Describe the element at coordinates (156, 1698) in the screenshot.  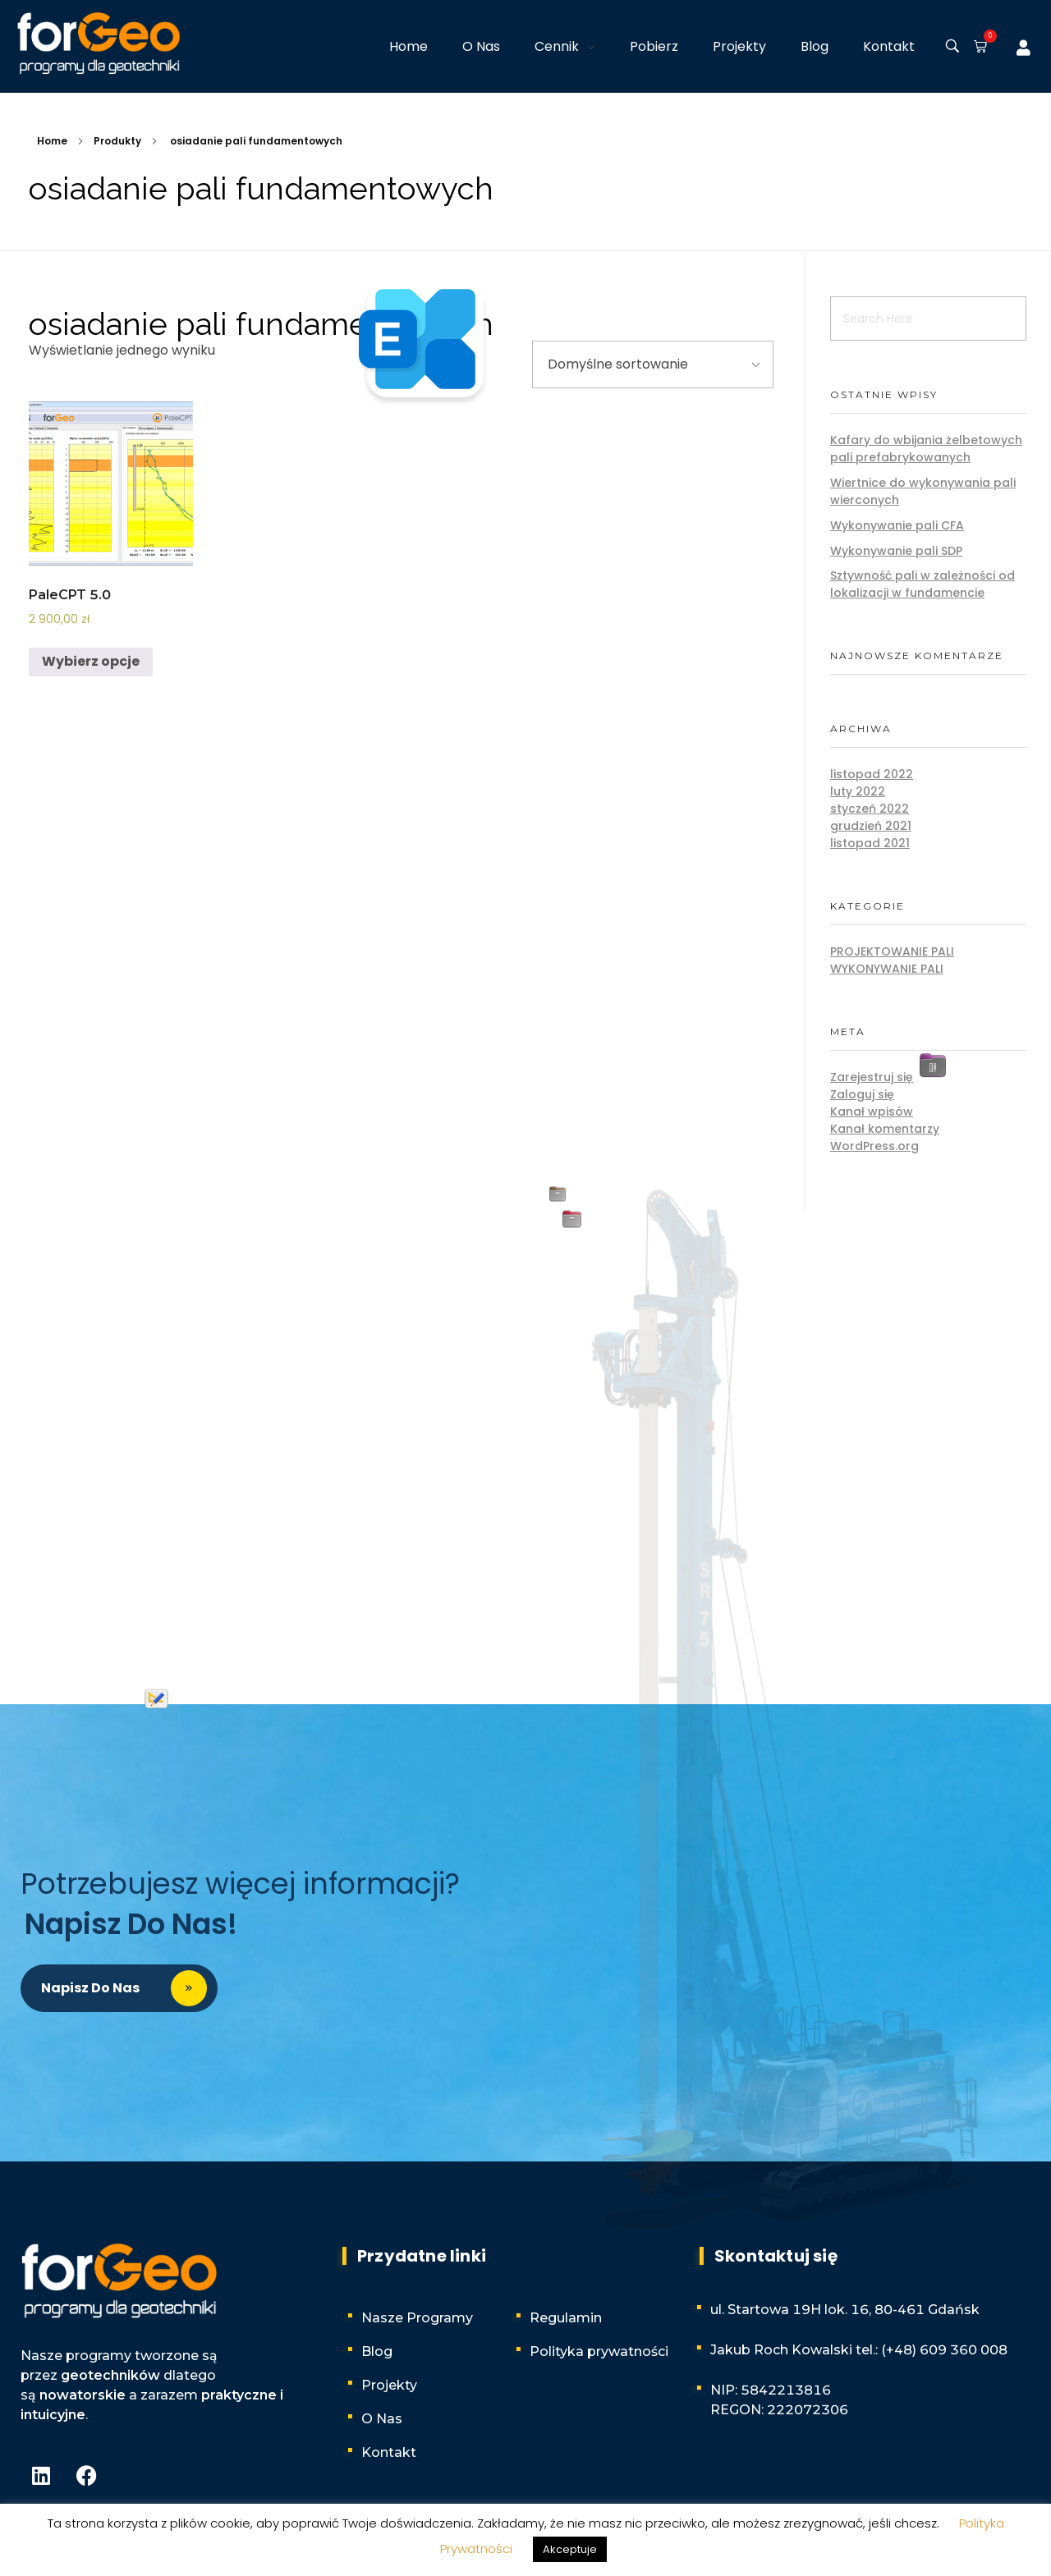
I see `access accessories and utility applications` at that location.